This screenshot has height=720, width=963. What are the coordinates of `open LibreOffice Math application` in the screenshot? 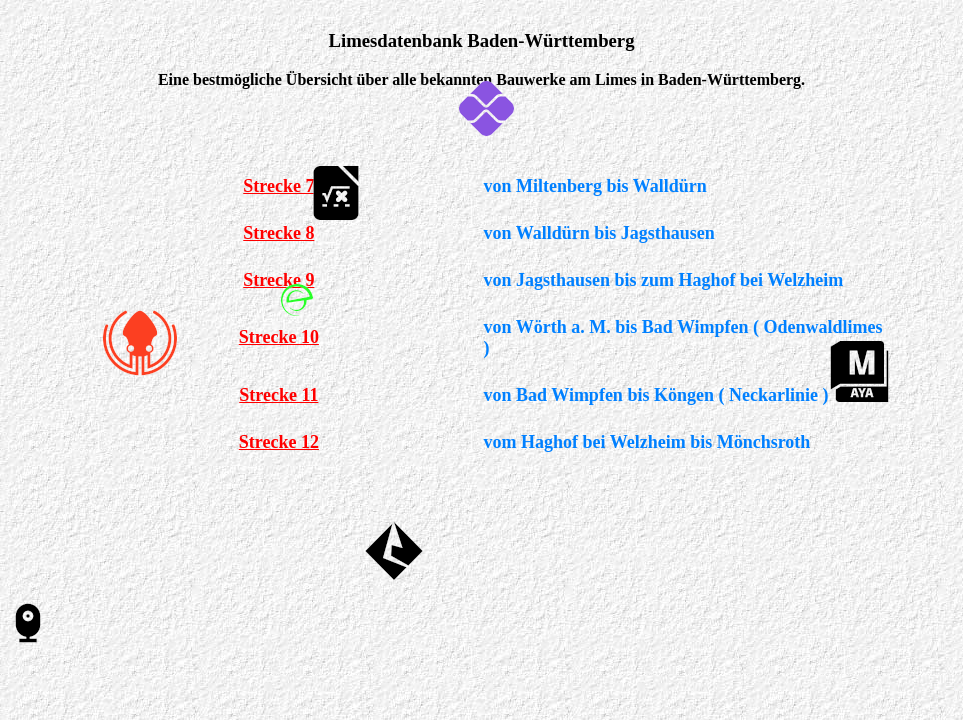 It's located at (336, 193).